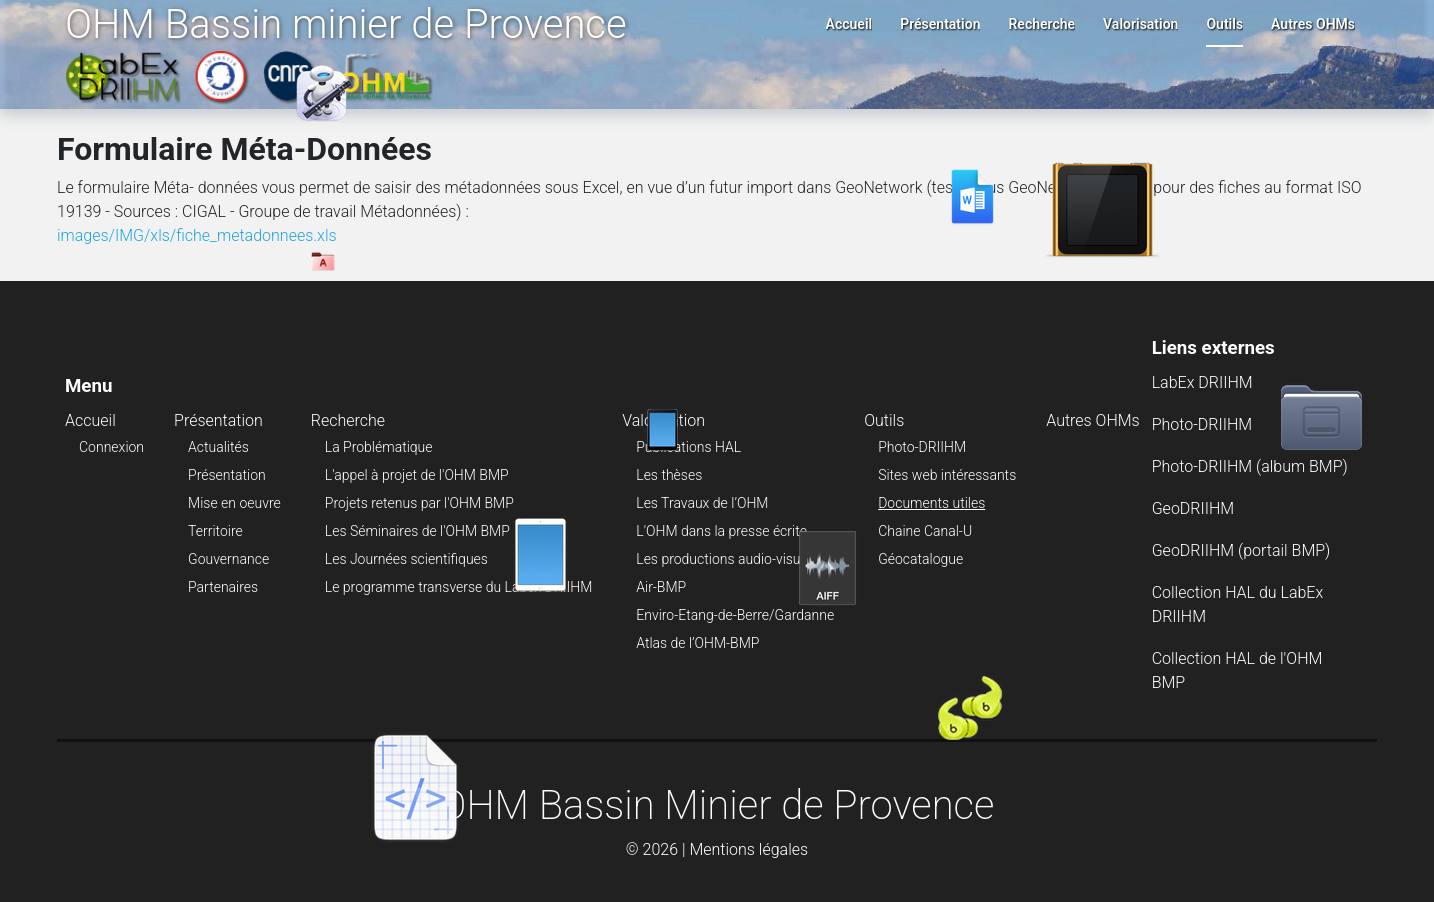 The image size is (1434, 902). I want to click on iPod nano device in orange, so click(1102, 209).